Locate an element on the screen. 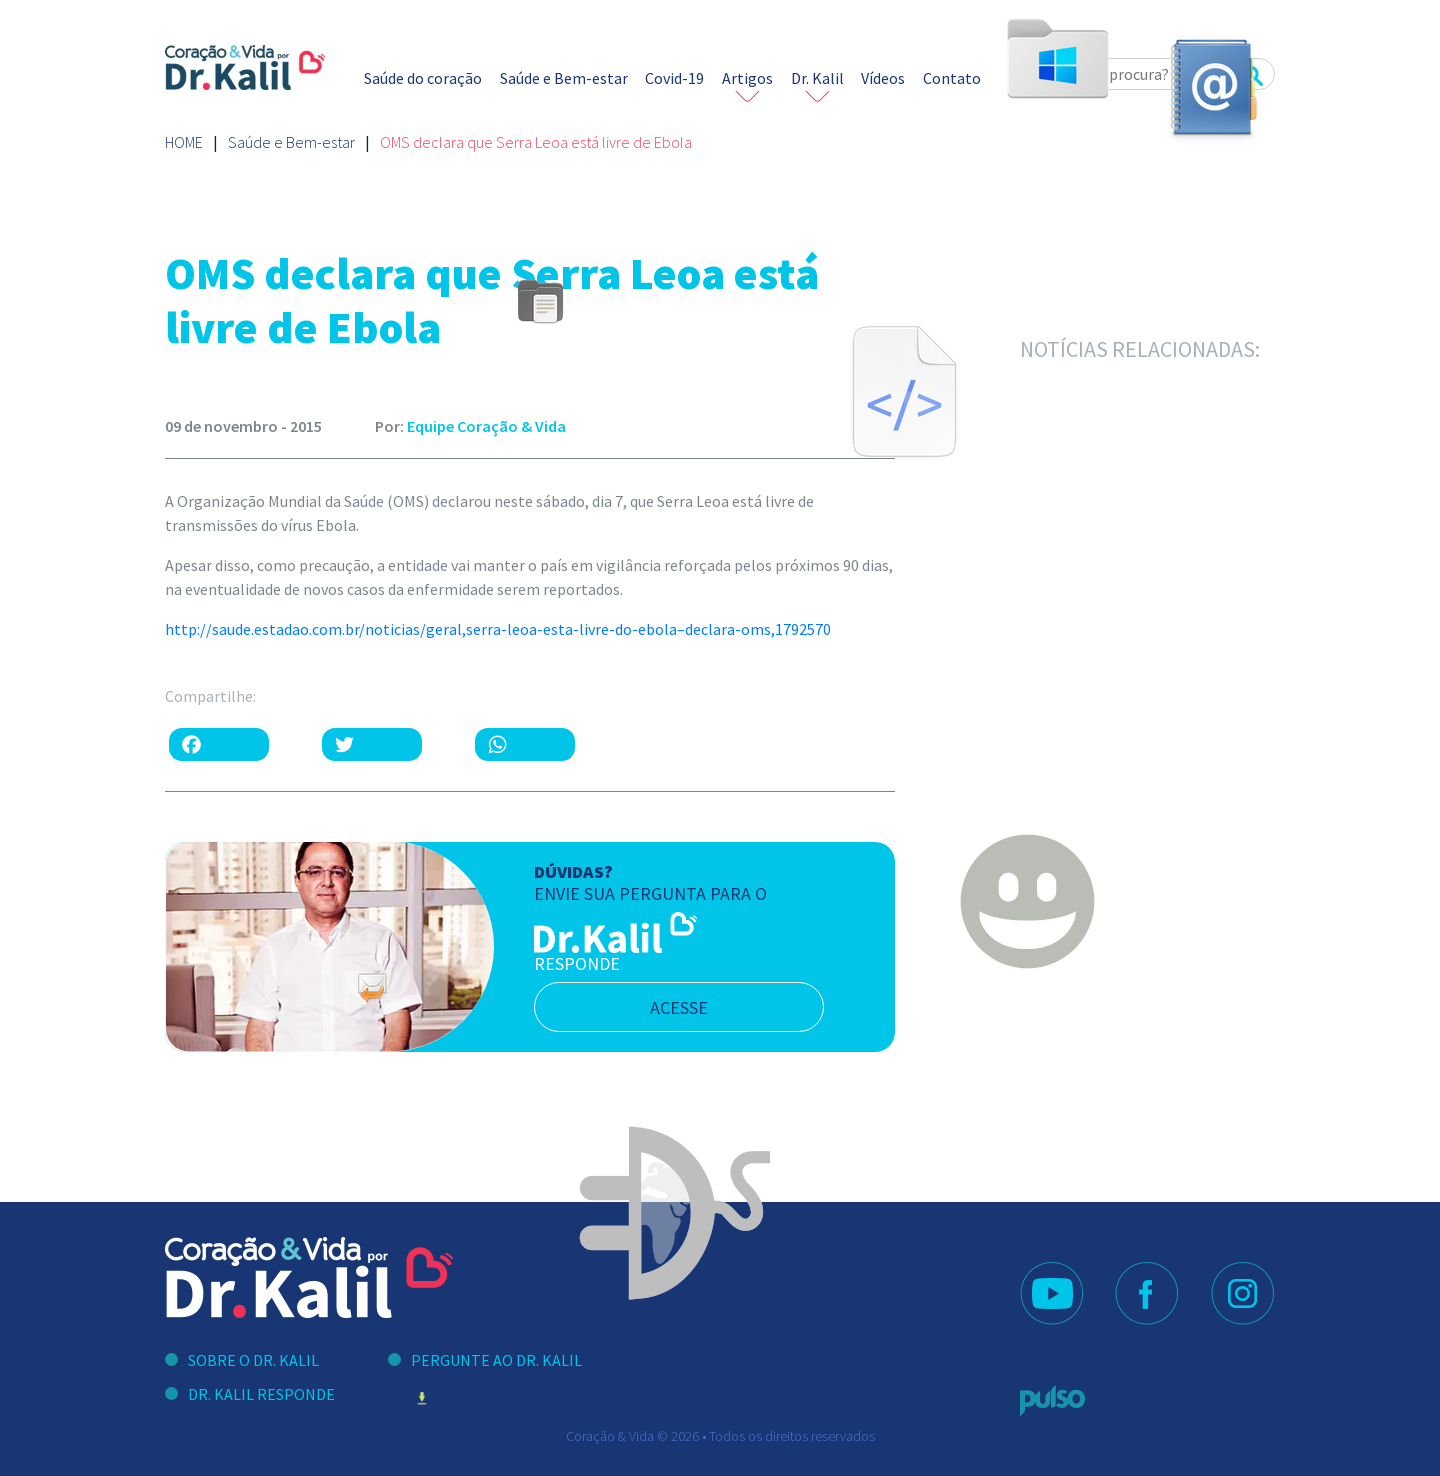  open windows system files folder is located at coordinates (1057, 61).